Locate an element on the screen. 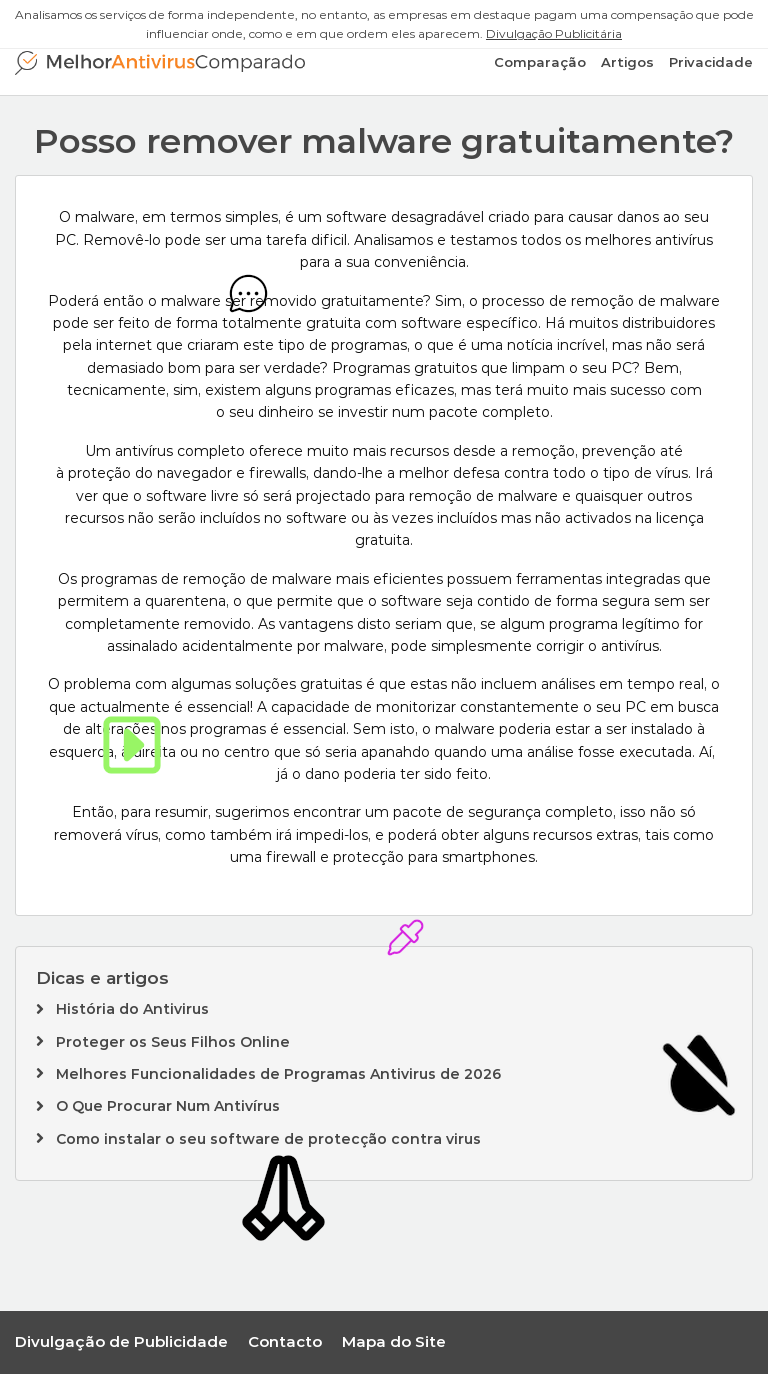  reset or remove color formatting is located at coordinates (699, 1074).